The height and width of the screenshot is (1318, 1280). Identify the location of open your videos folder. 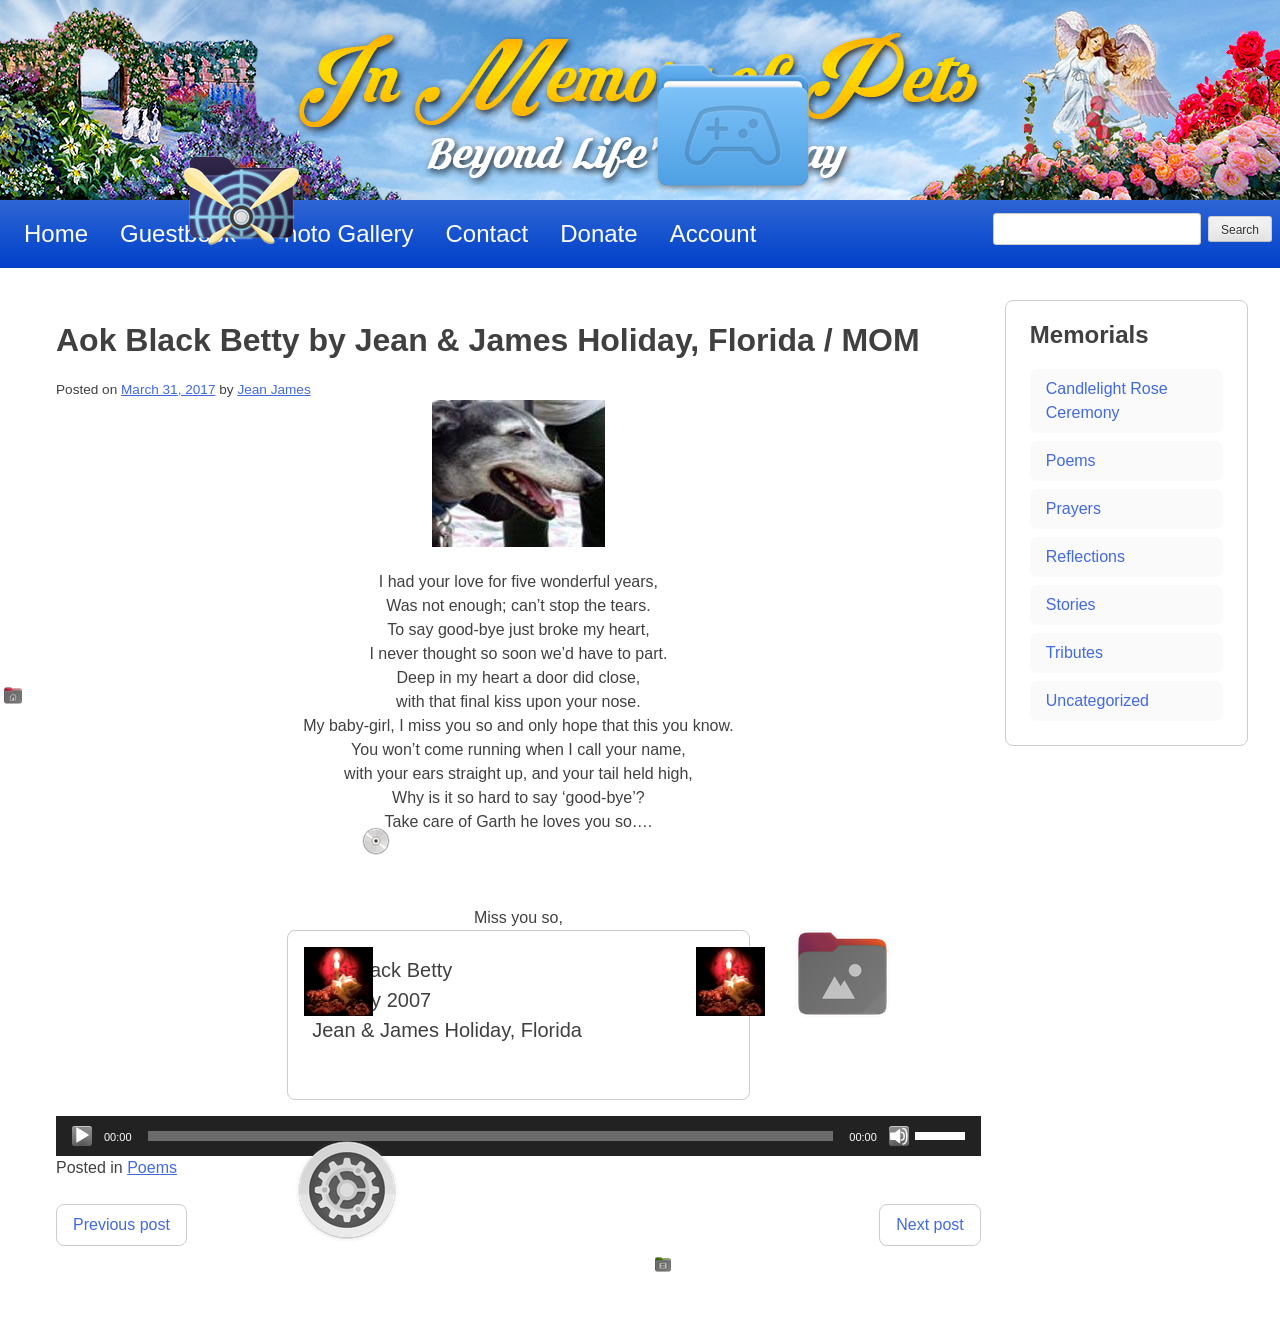
(663, 1264).